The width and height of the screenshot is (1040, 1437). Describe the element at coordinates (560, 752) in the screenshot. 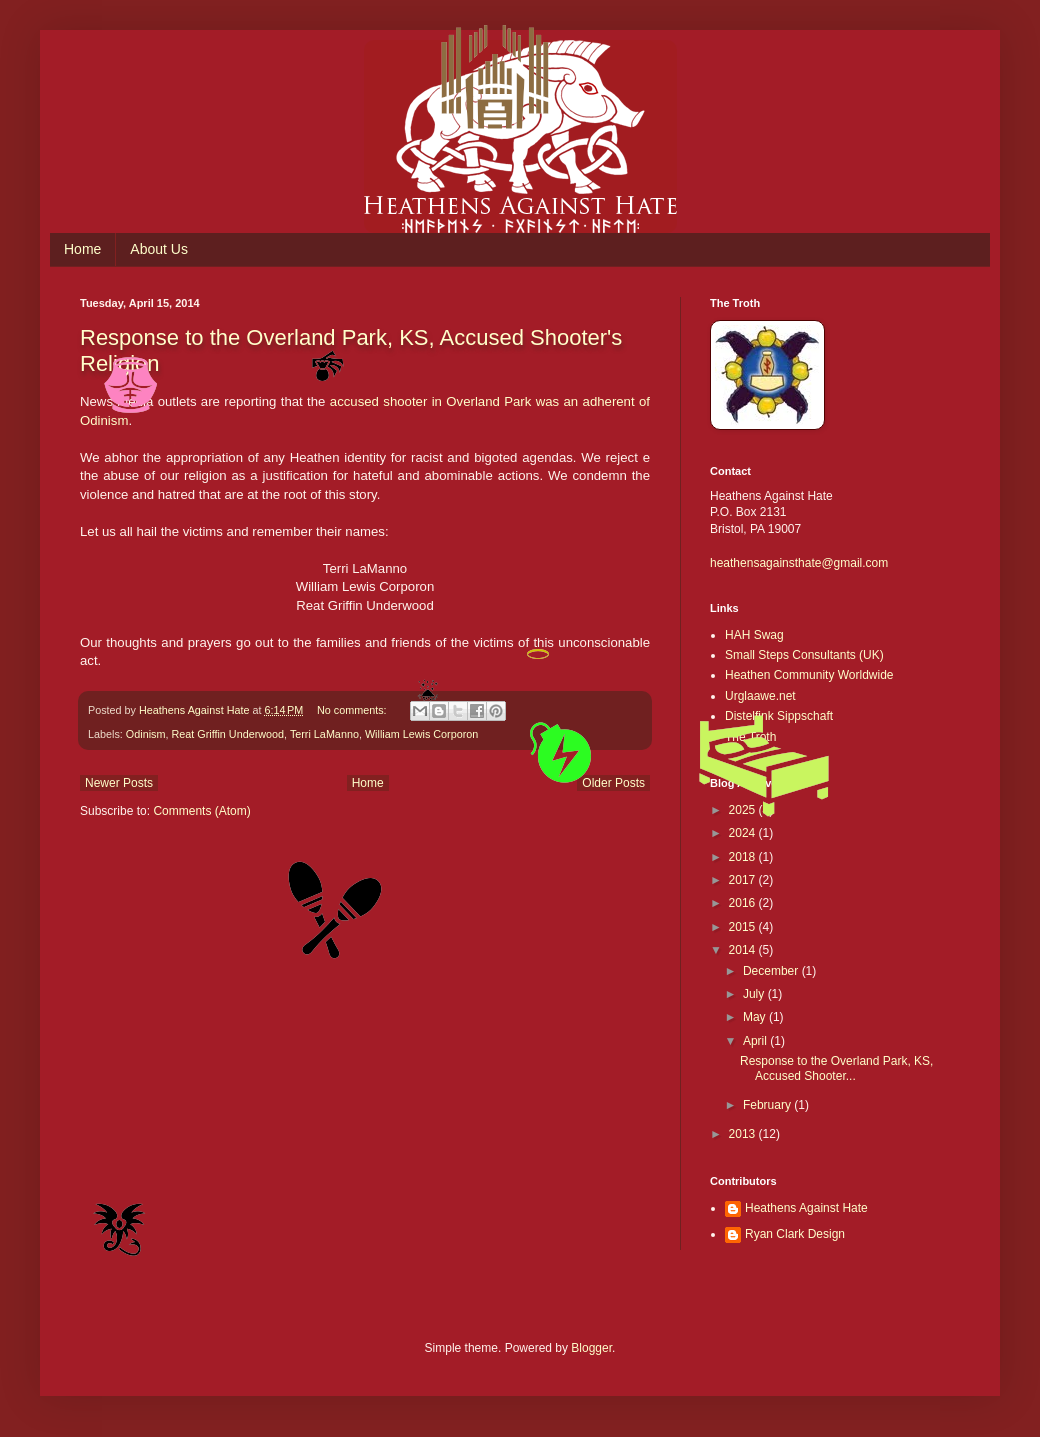

I see `activate an explosive or power attack ability` at that location.